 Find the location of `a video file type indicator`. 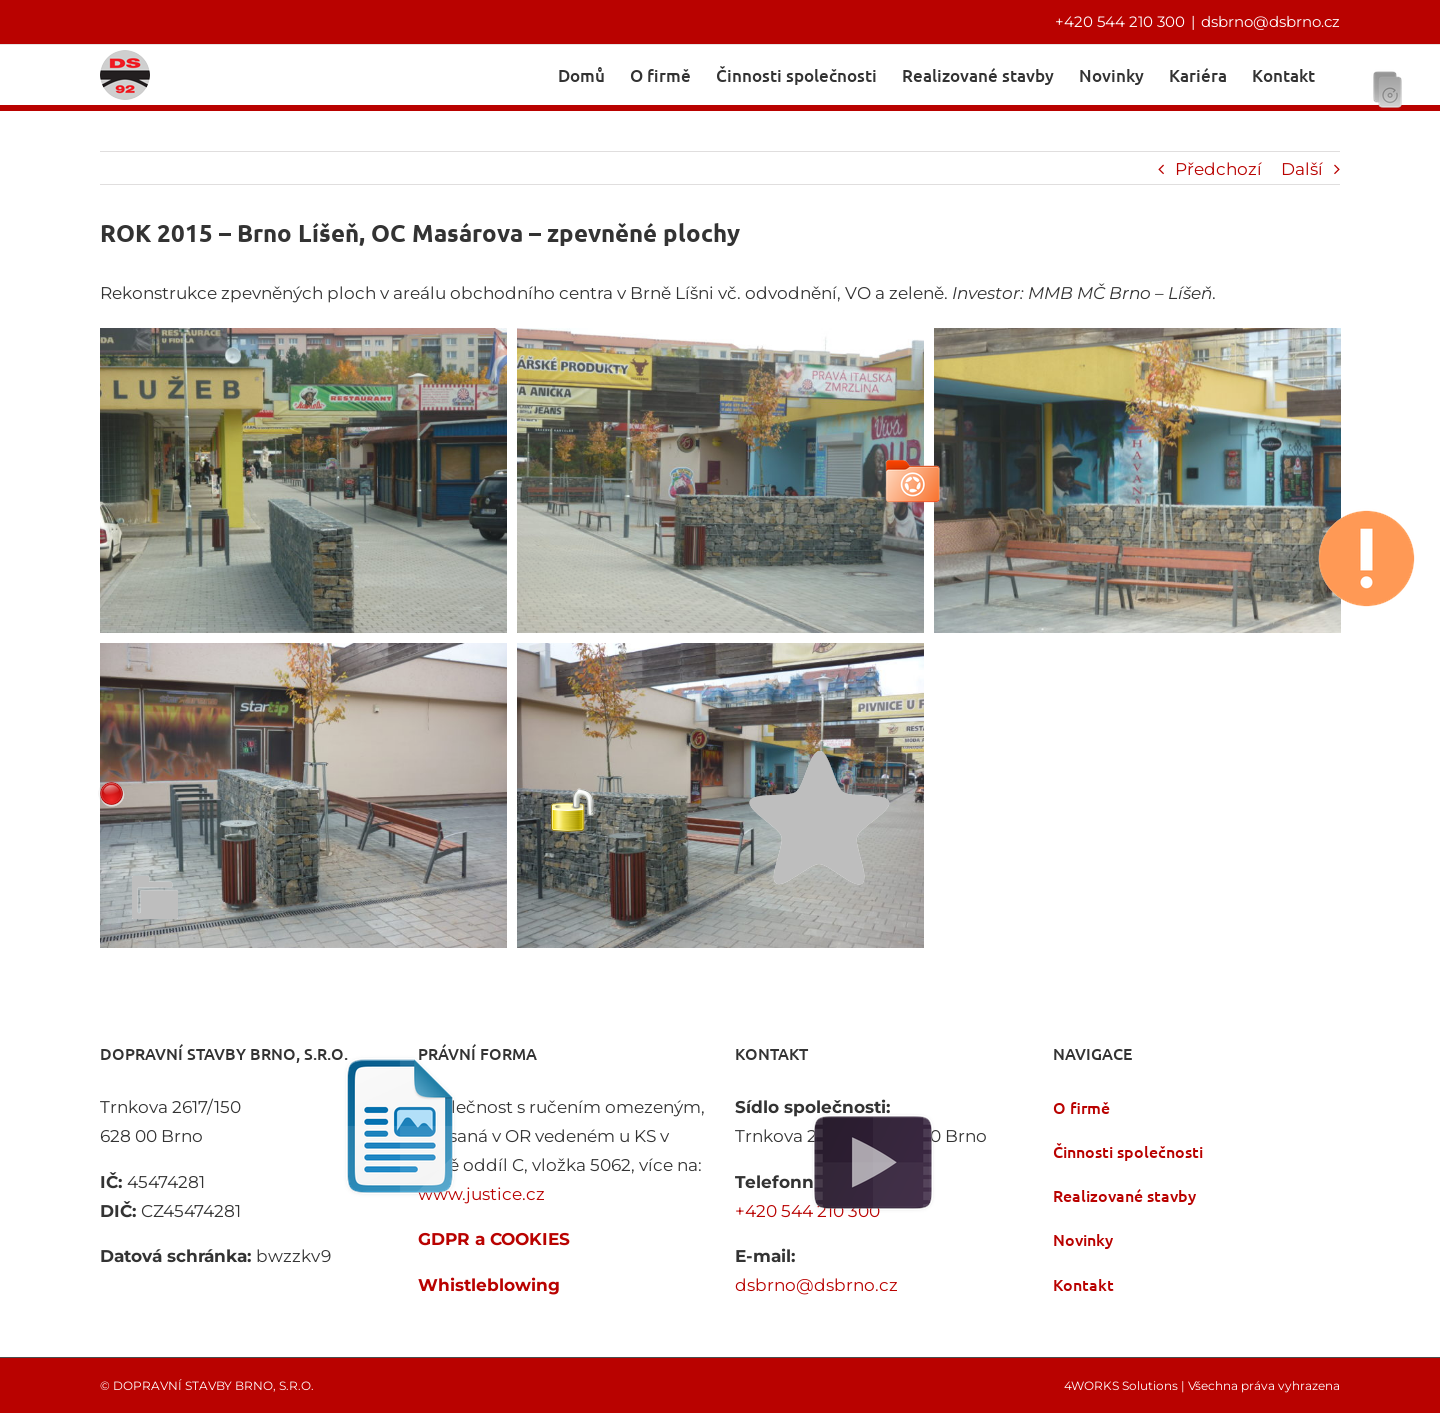

a video file type indicator is located at coordinates (873, 1154).